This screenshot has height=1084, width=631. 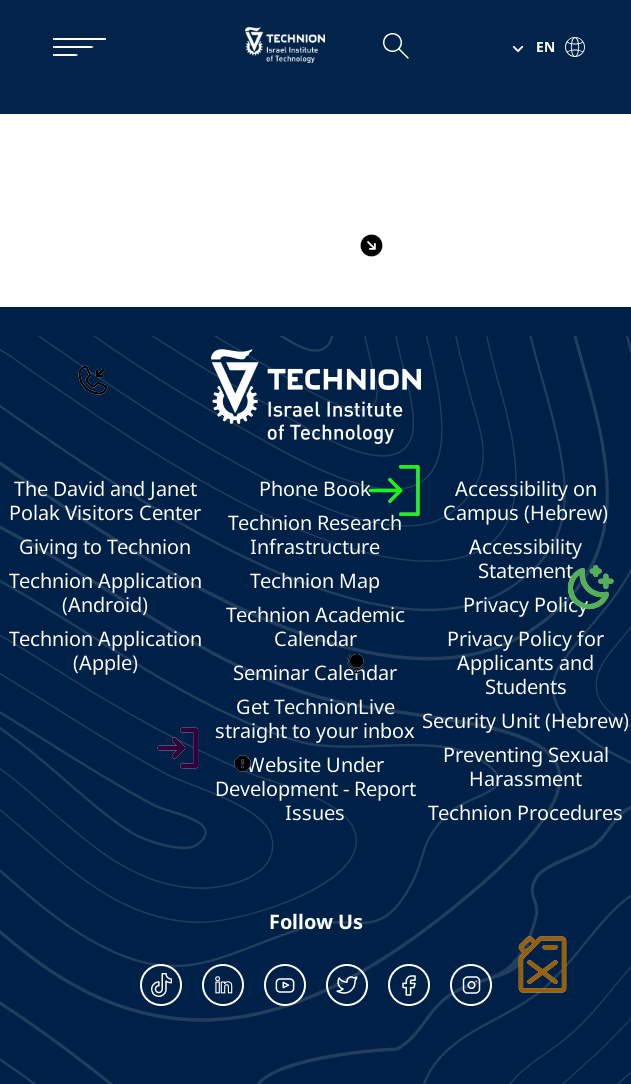 What do you see at coordinates (93, 379) in the screenshot?
I see `indicates an incoming phone call` at bounding box center [93, 379].